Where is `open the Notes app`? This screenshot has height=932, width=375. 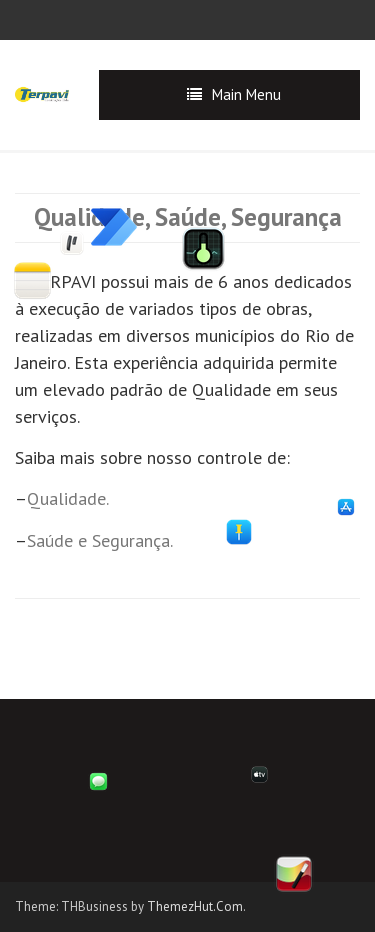
open the Notes app is located at coordinates (32, 280).